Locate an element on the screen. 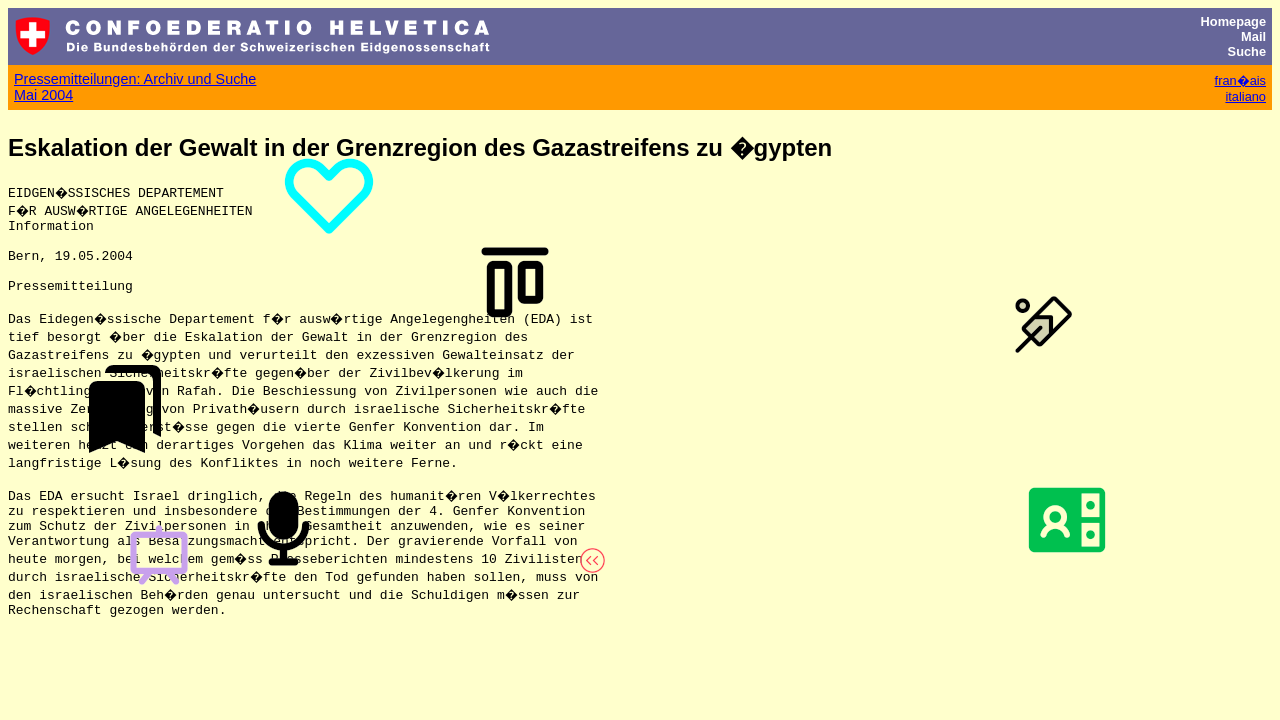 Image resolution: width=1280 pixels, height=720 pixels. view your saved bookmarks is located at coordinates (125, 409).